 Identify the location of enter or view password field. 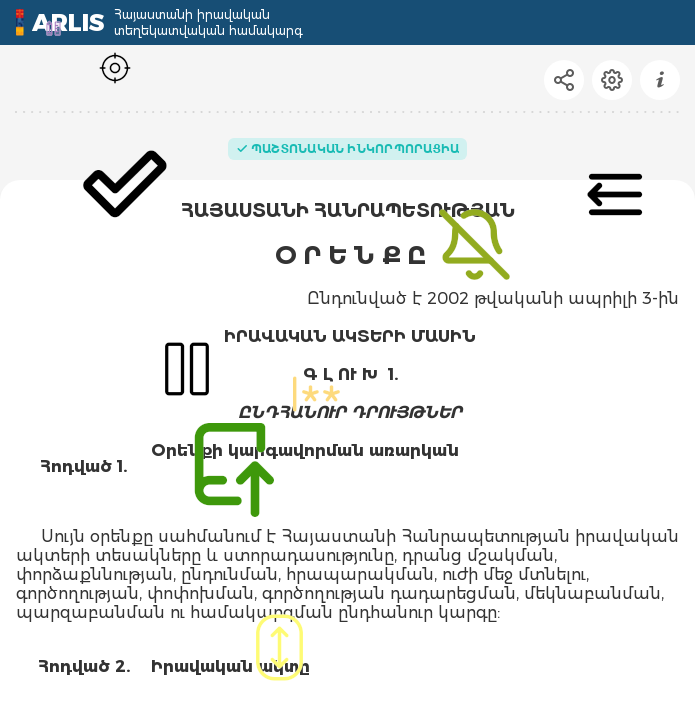
(314, 394).